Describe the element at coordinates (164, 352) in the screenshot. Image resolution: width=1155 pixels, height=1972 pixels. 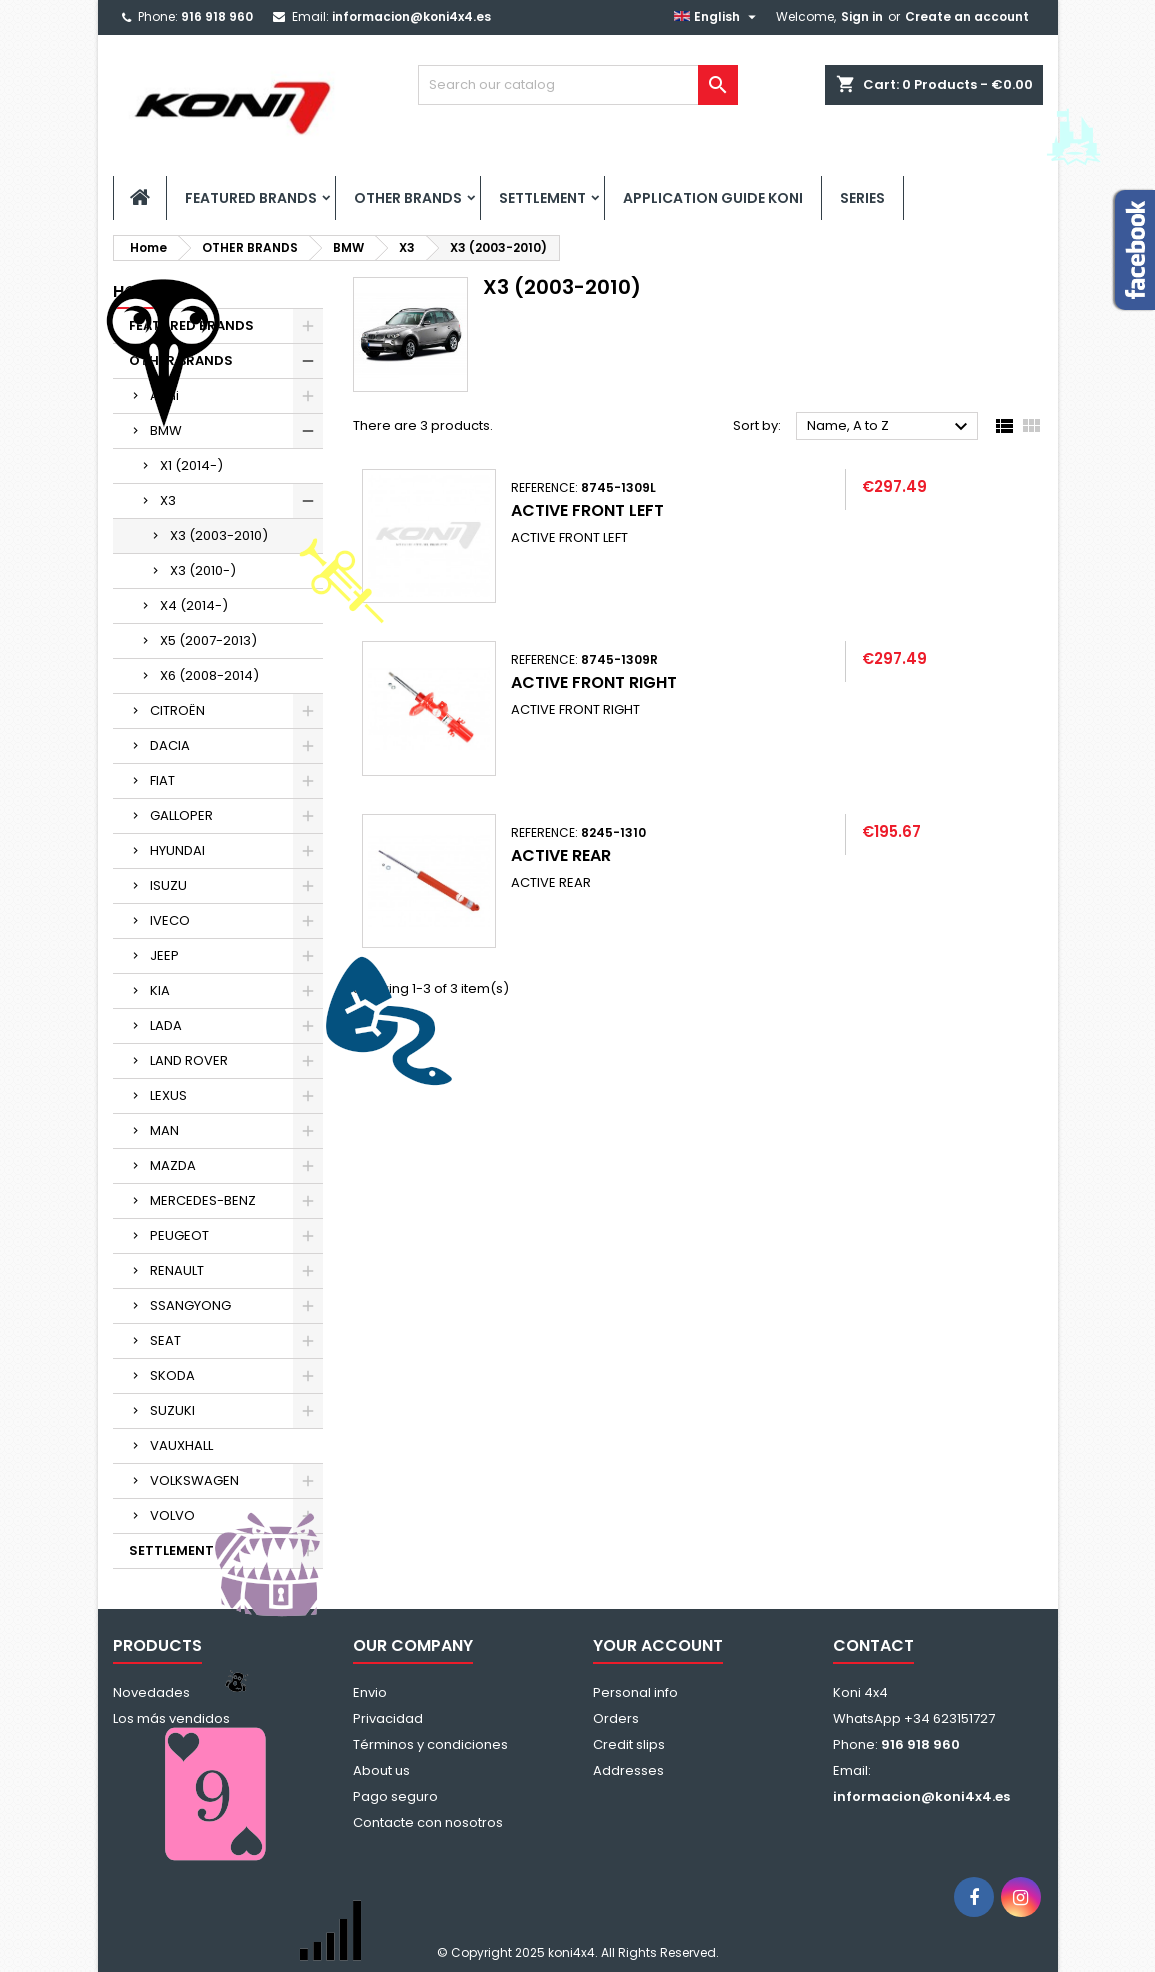
I see `select a bird mask avatar or character` at that location.